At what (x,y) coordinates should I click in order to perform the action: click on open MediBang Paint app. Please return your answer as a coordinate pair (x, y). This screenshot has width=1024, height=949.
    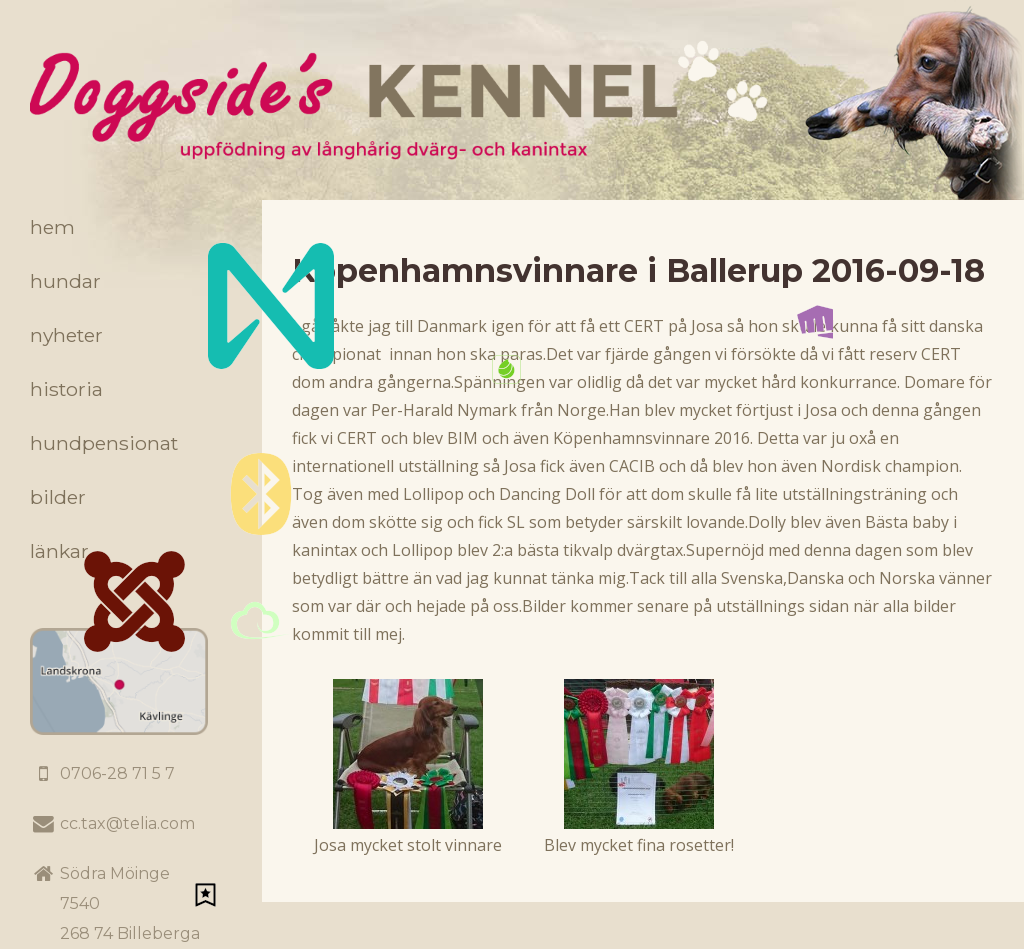
    Looking at the image, I should click on (506, 369).